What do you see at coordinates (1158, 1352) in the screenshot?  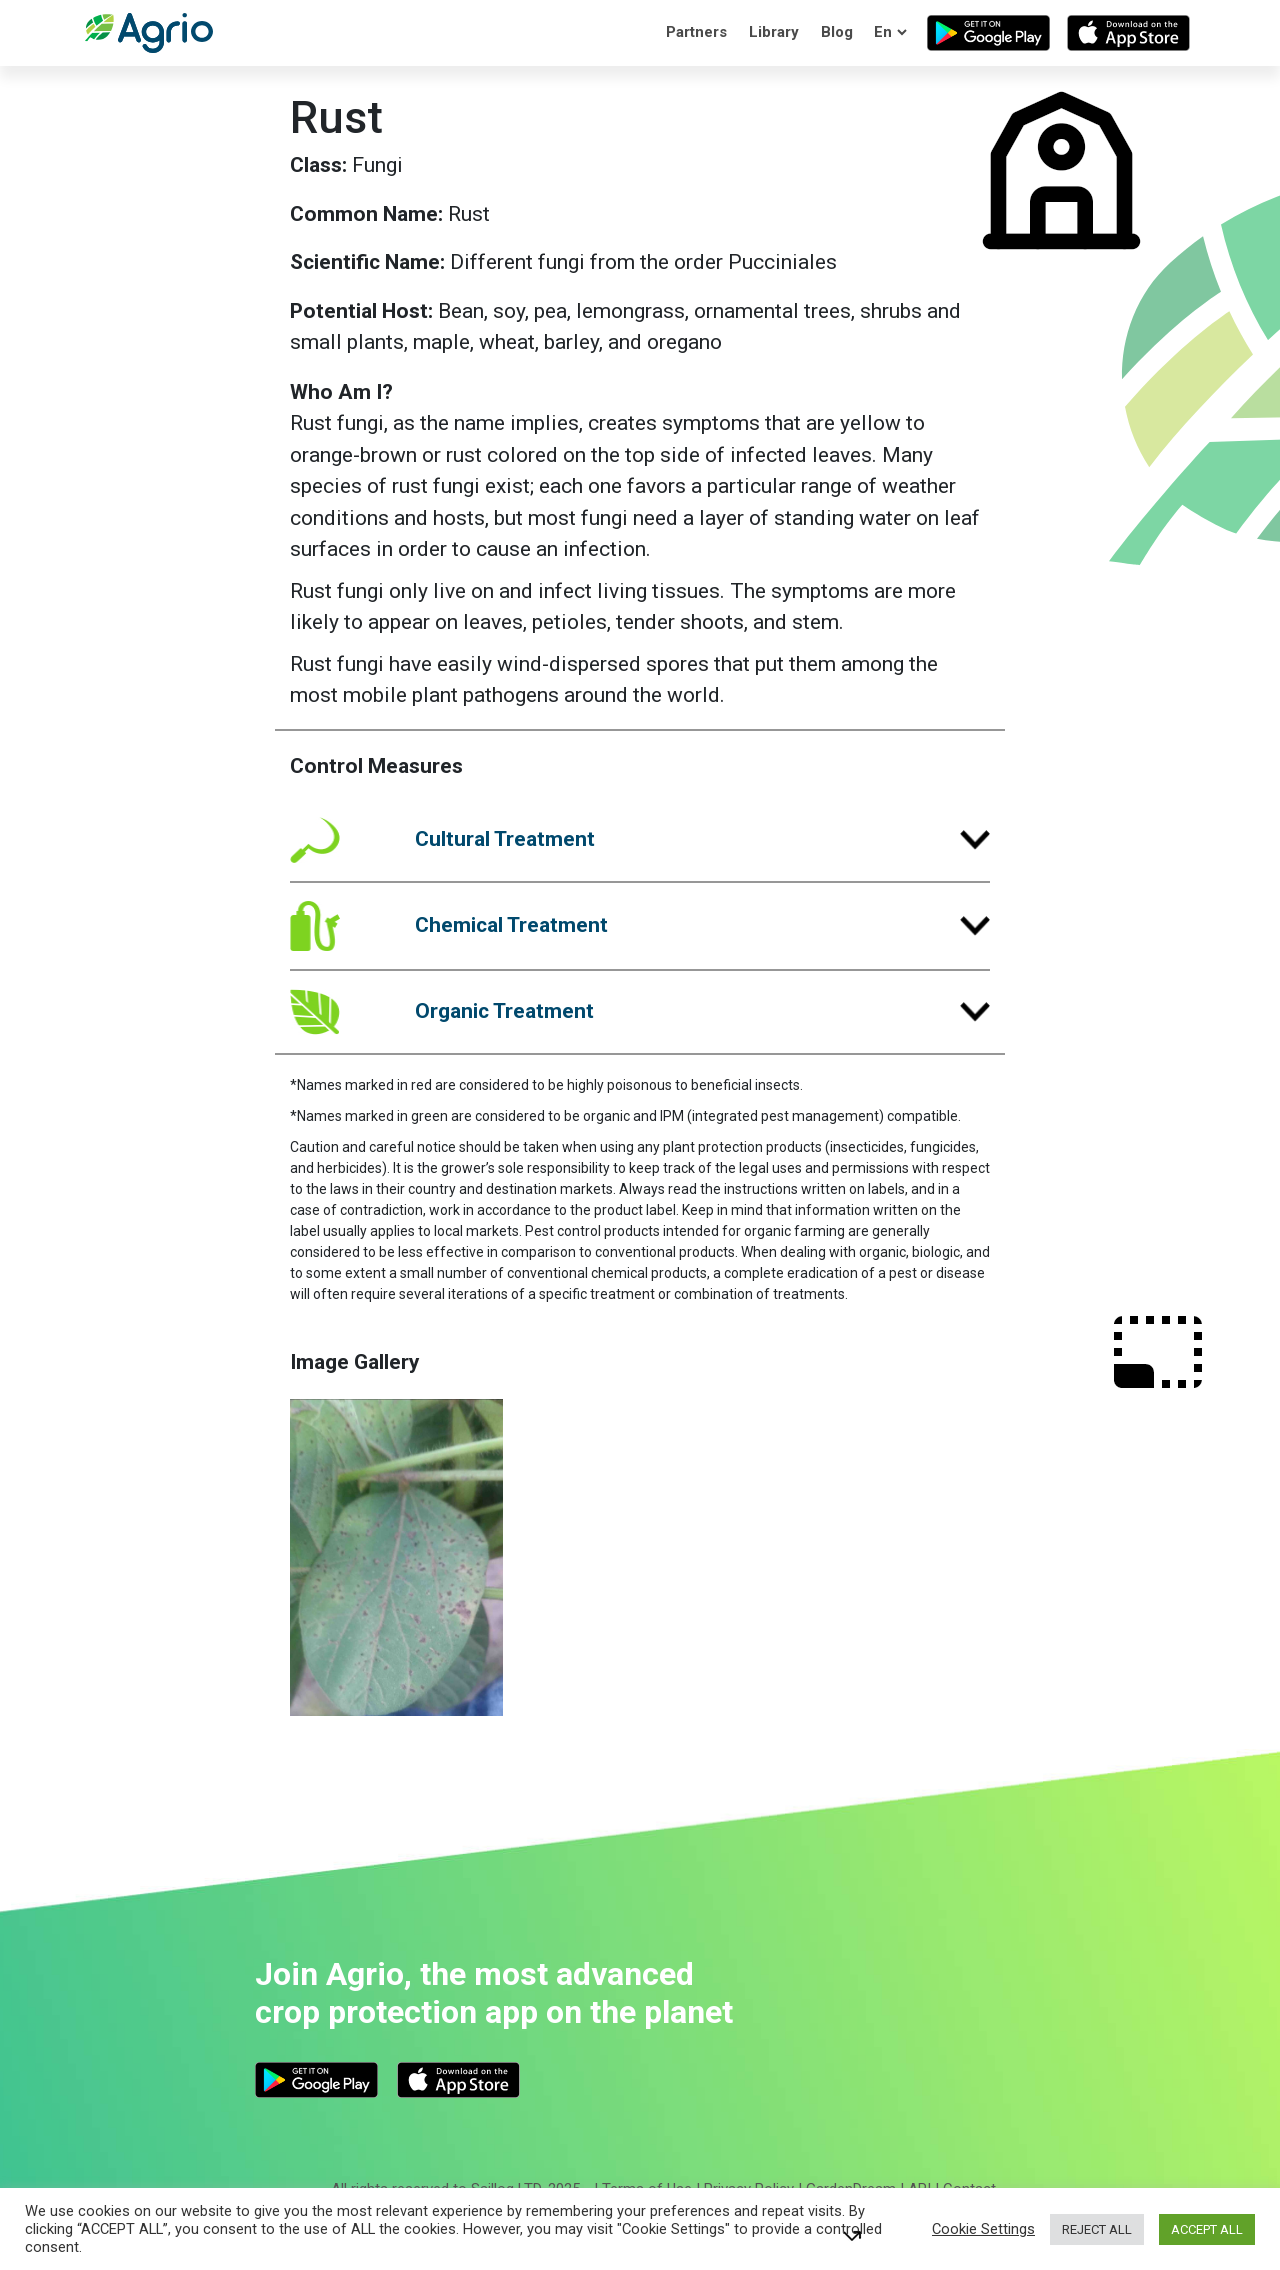 I see `resize image to smaller dimensions` at bounding box center [1158, 1352].